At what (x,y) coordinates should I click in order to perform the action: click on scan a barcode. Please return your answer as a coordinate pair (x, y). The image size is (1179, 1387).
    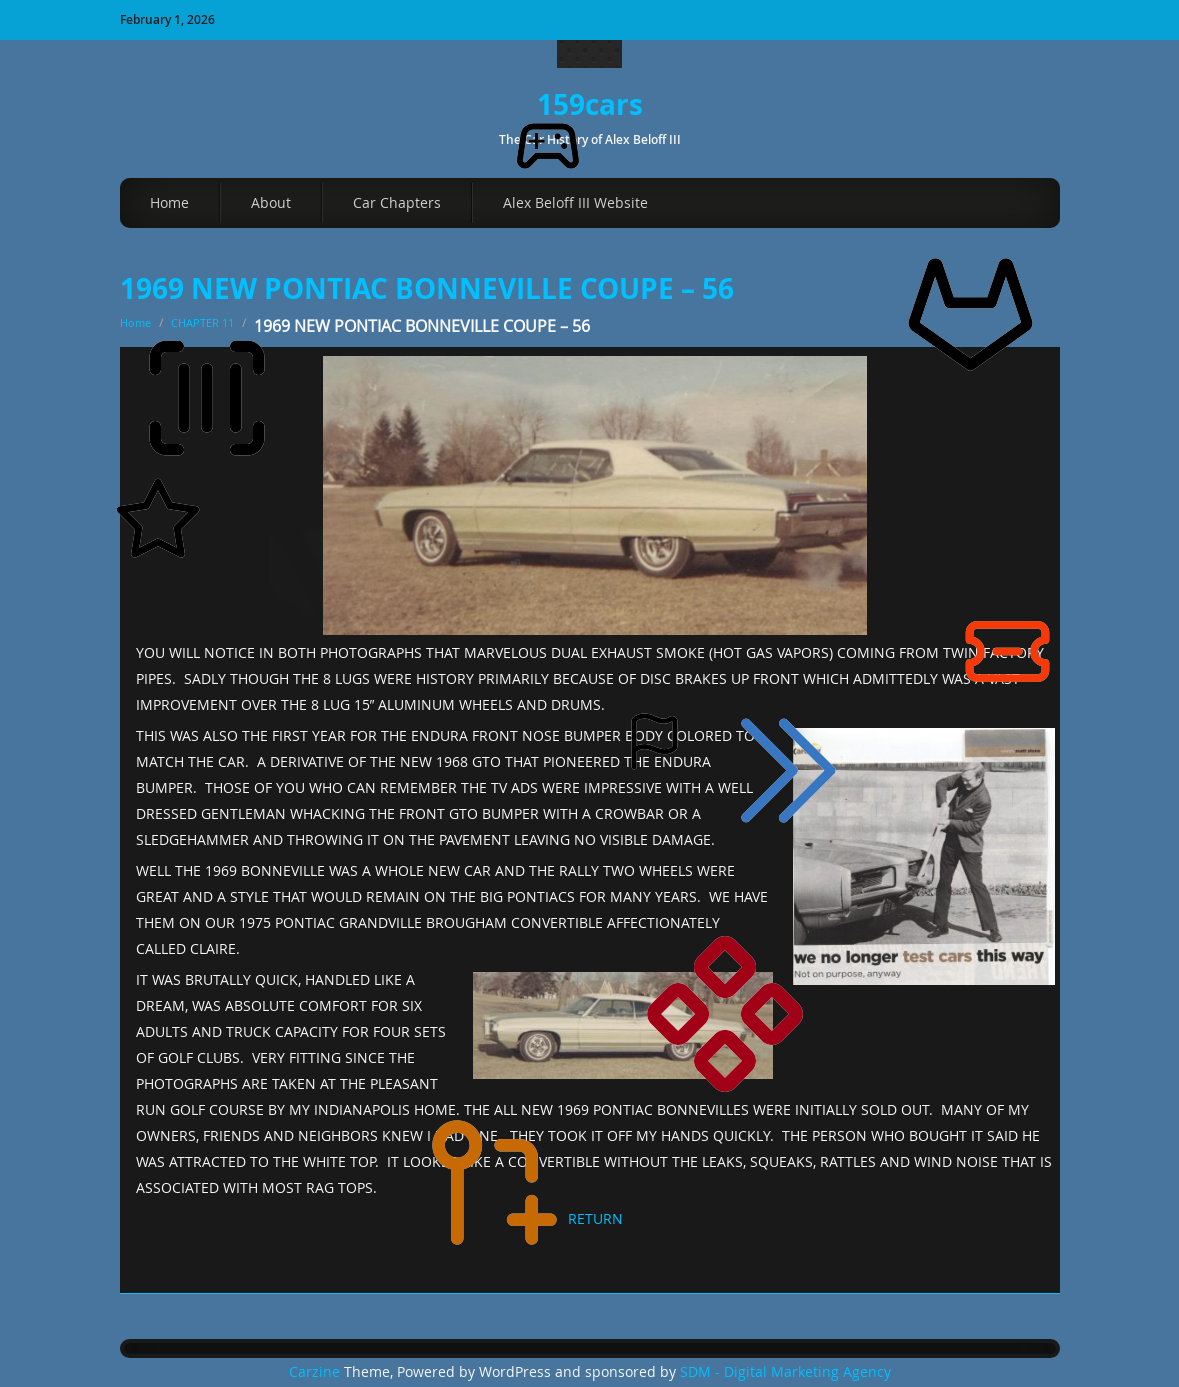
    Looking at the image, I should click on (207, 398).